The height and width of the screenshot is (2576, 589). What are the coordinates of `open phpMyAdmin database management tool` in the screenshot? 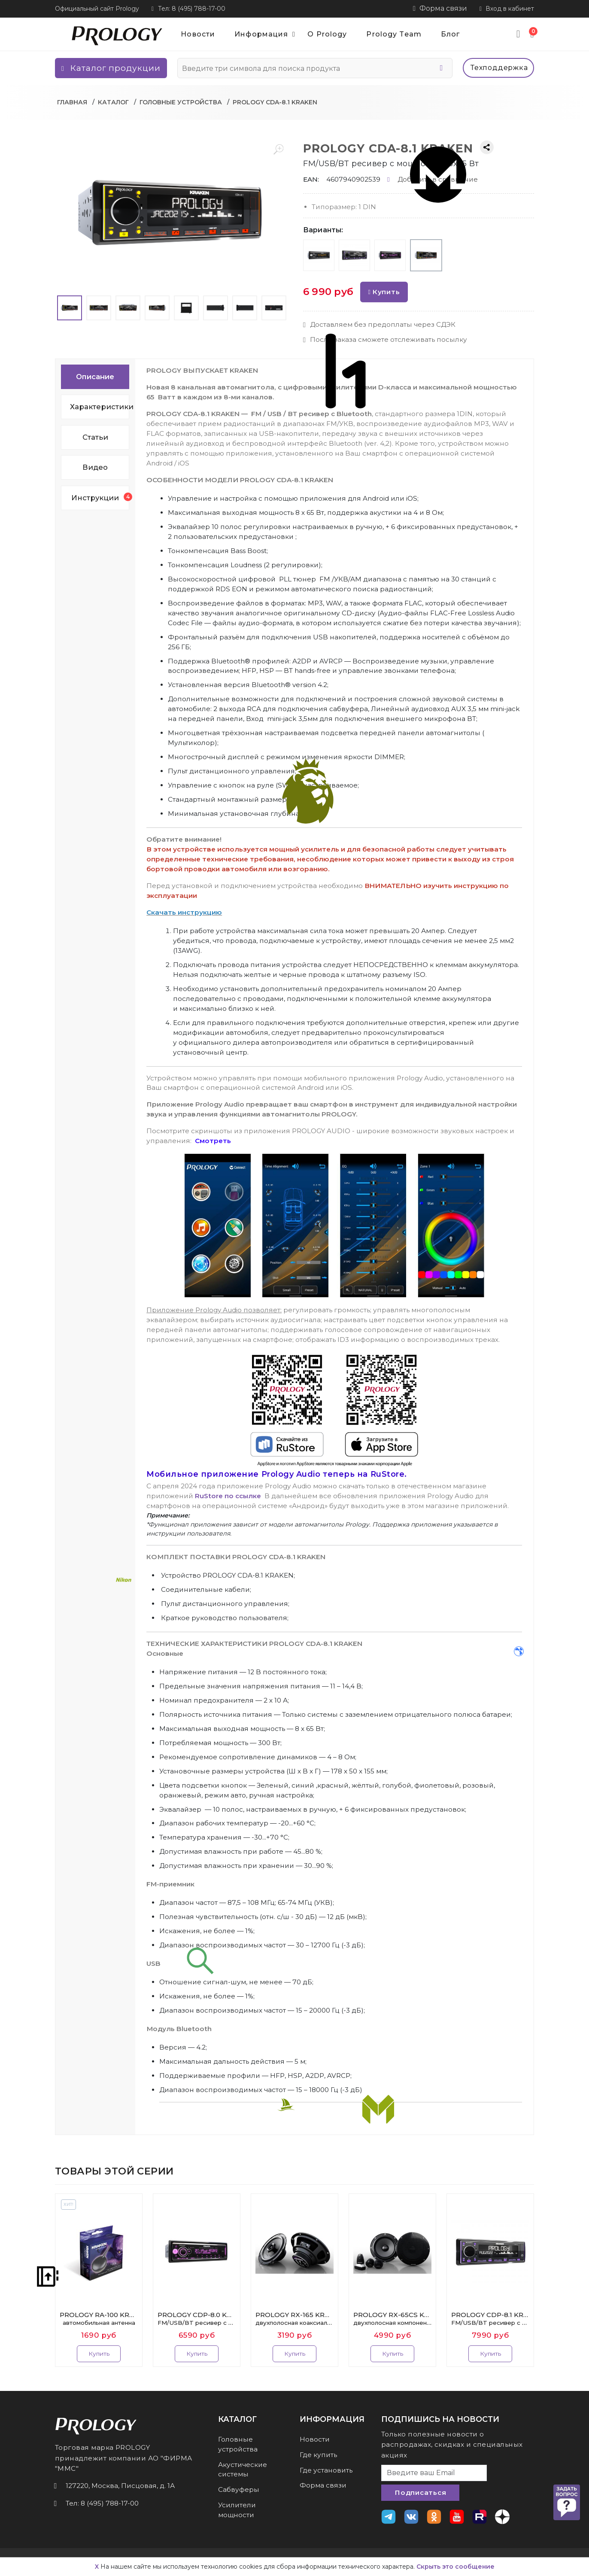 It's located at (286, 2105).